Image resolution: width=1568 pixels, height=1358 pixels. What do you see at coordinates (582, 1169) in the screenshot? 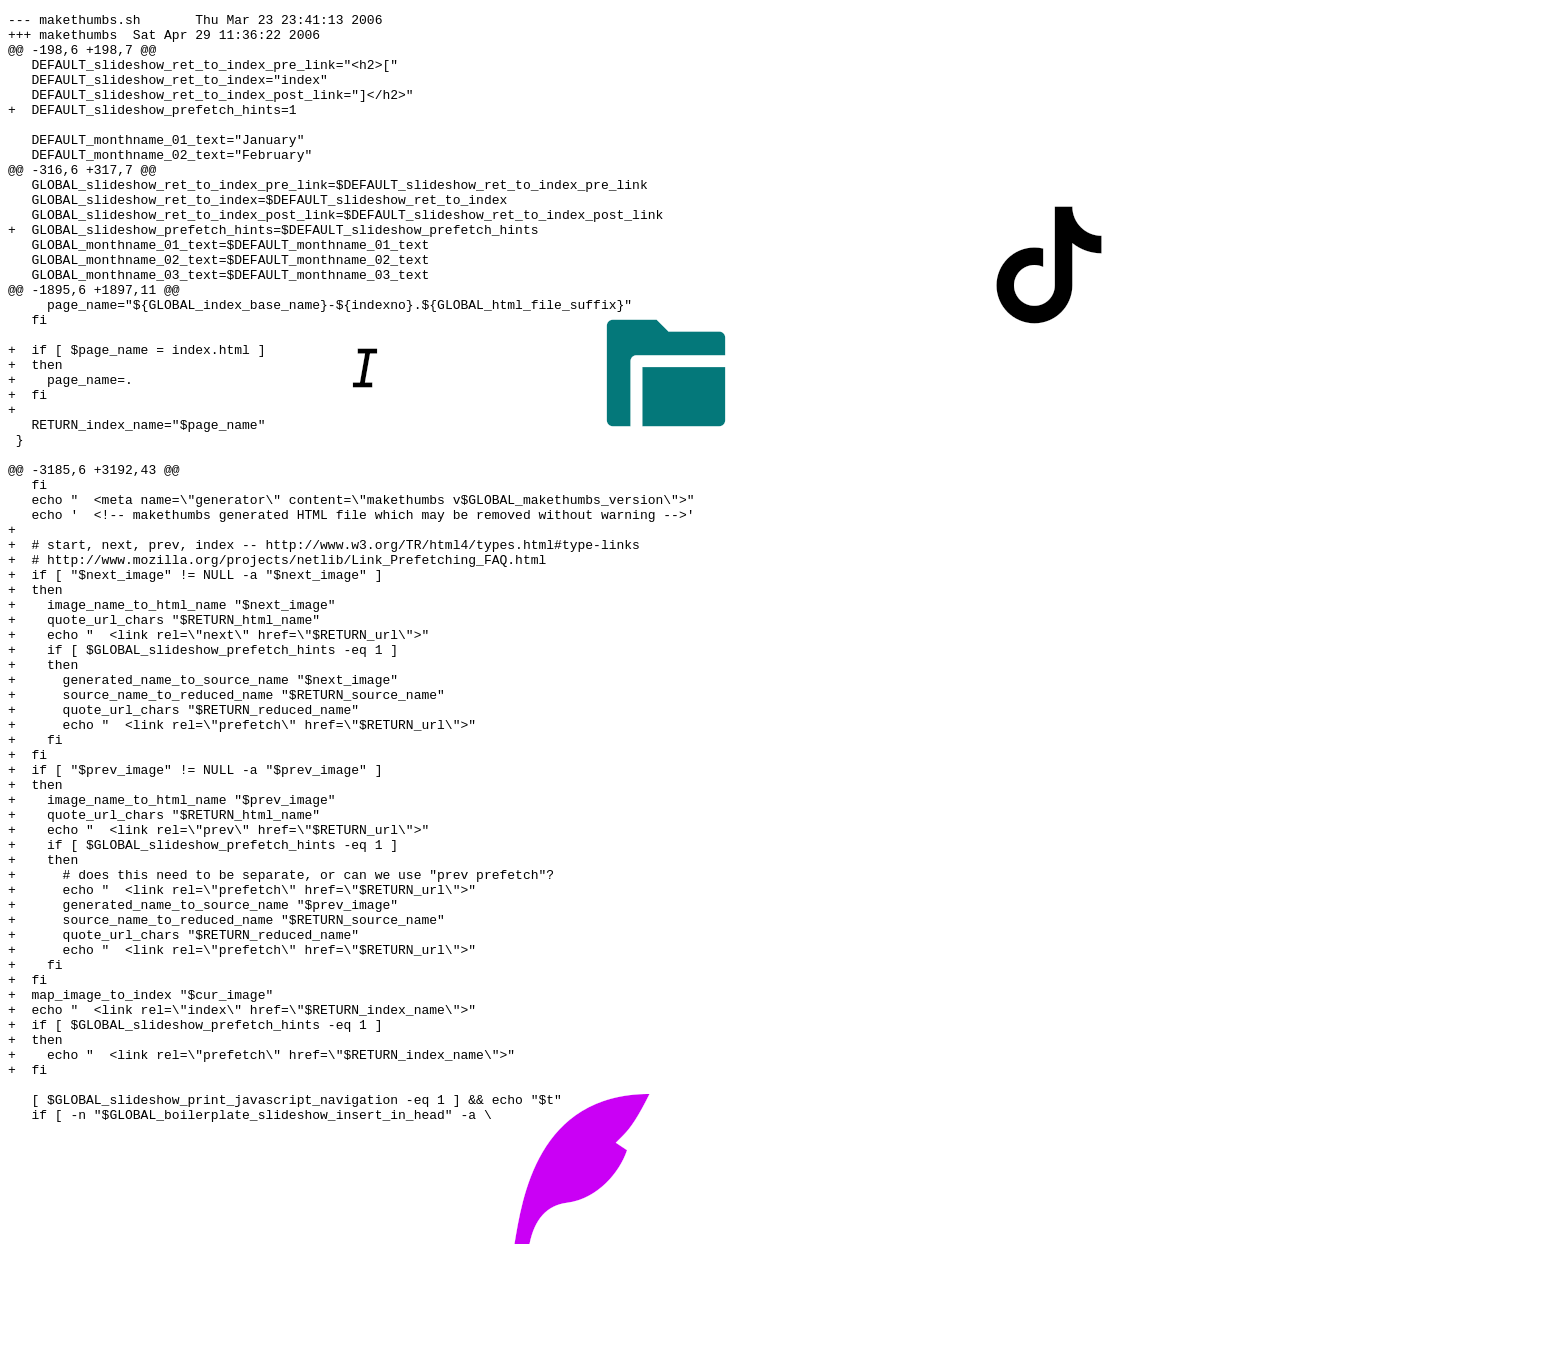
I see `compose or write a new document` at bounding box center [582, 1169].